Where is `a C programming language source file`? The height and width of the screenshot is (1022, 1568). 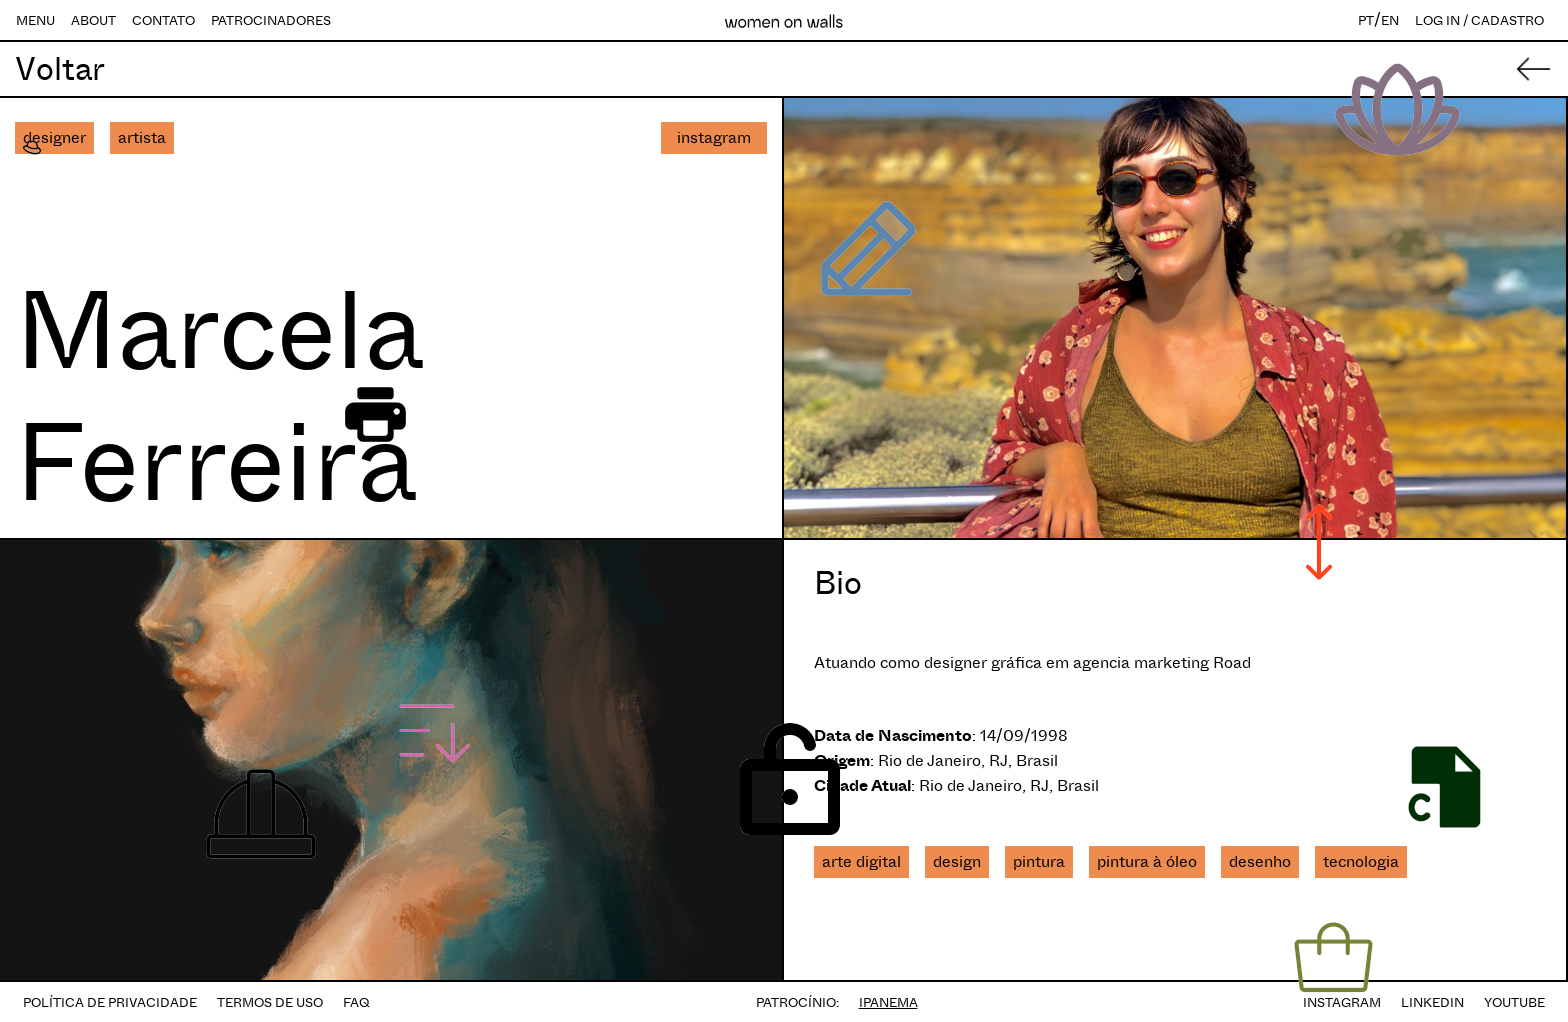
a C programming language source file is located at coordinates (1446, 787).